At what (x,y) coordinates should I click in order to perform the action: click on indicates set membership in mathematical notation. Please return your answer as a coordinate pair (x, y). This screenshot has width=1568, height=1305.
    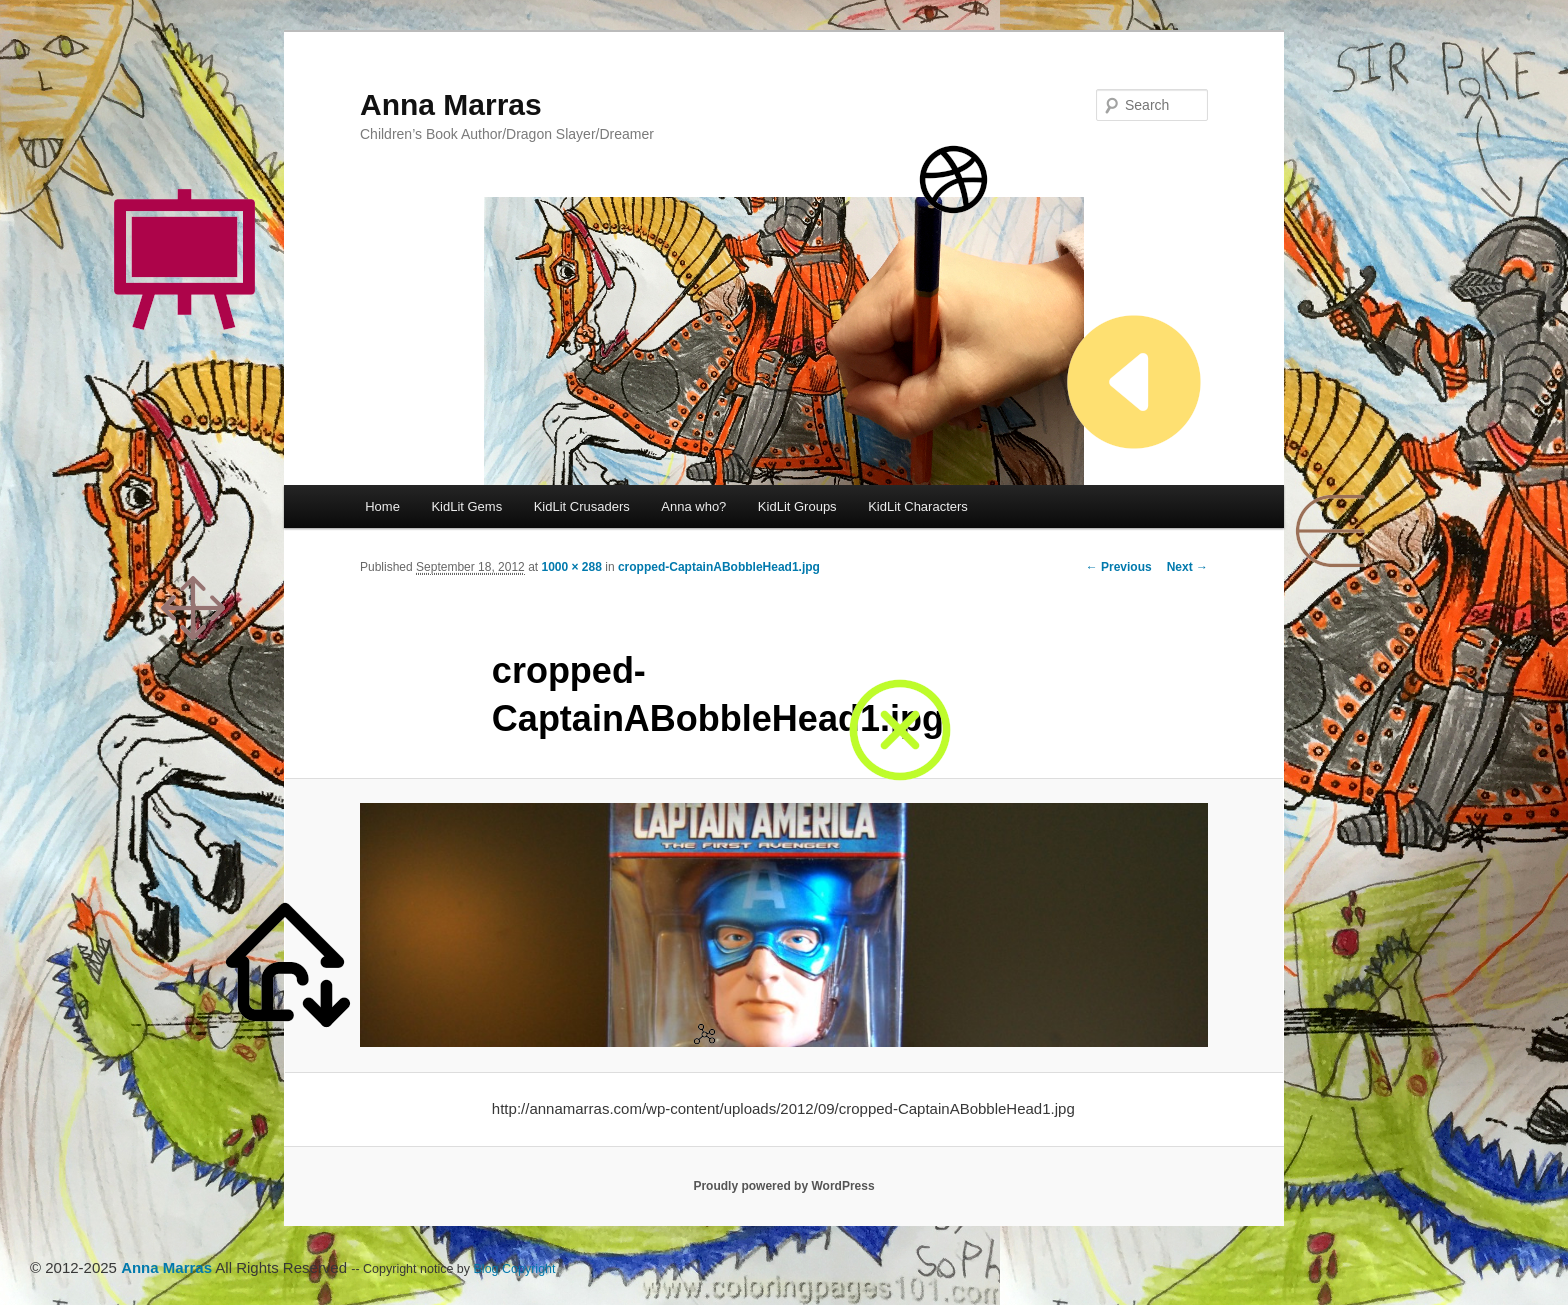
    Looking at the image, I should click on (1332, 531).